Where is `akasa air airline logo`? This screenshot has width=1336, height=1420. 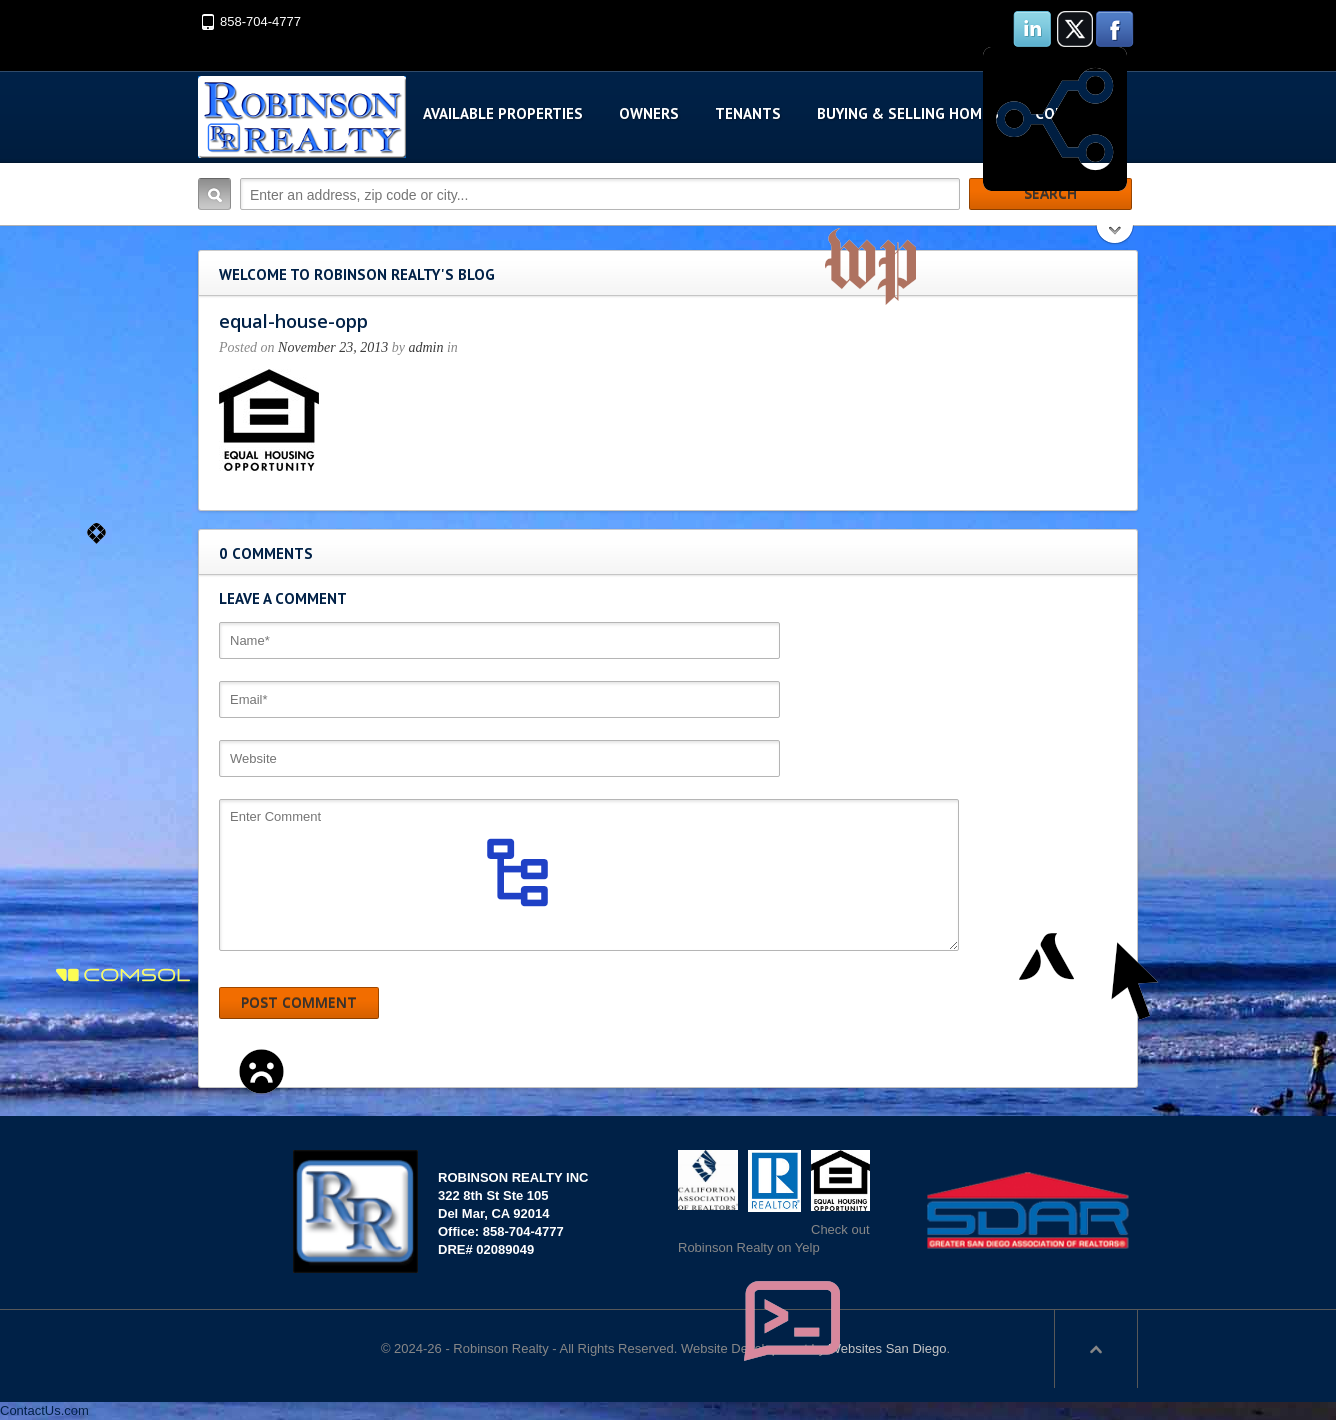 akasa air airline logo is located at coordinates (1046, 956).